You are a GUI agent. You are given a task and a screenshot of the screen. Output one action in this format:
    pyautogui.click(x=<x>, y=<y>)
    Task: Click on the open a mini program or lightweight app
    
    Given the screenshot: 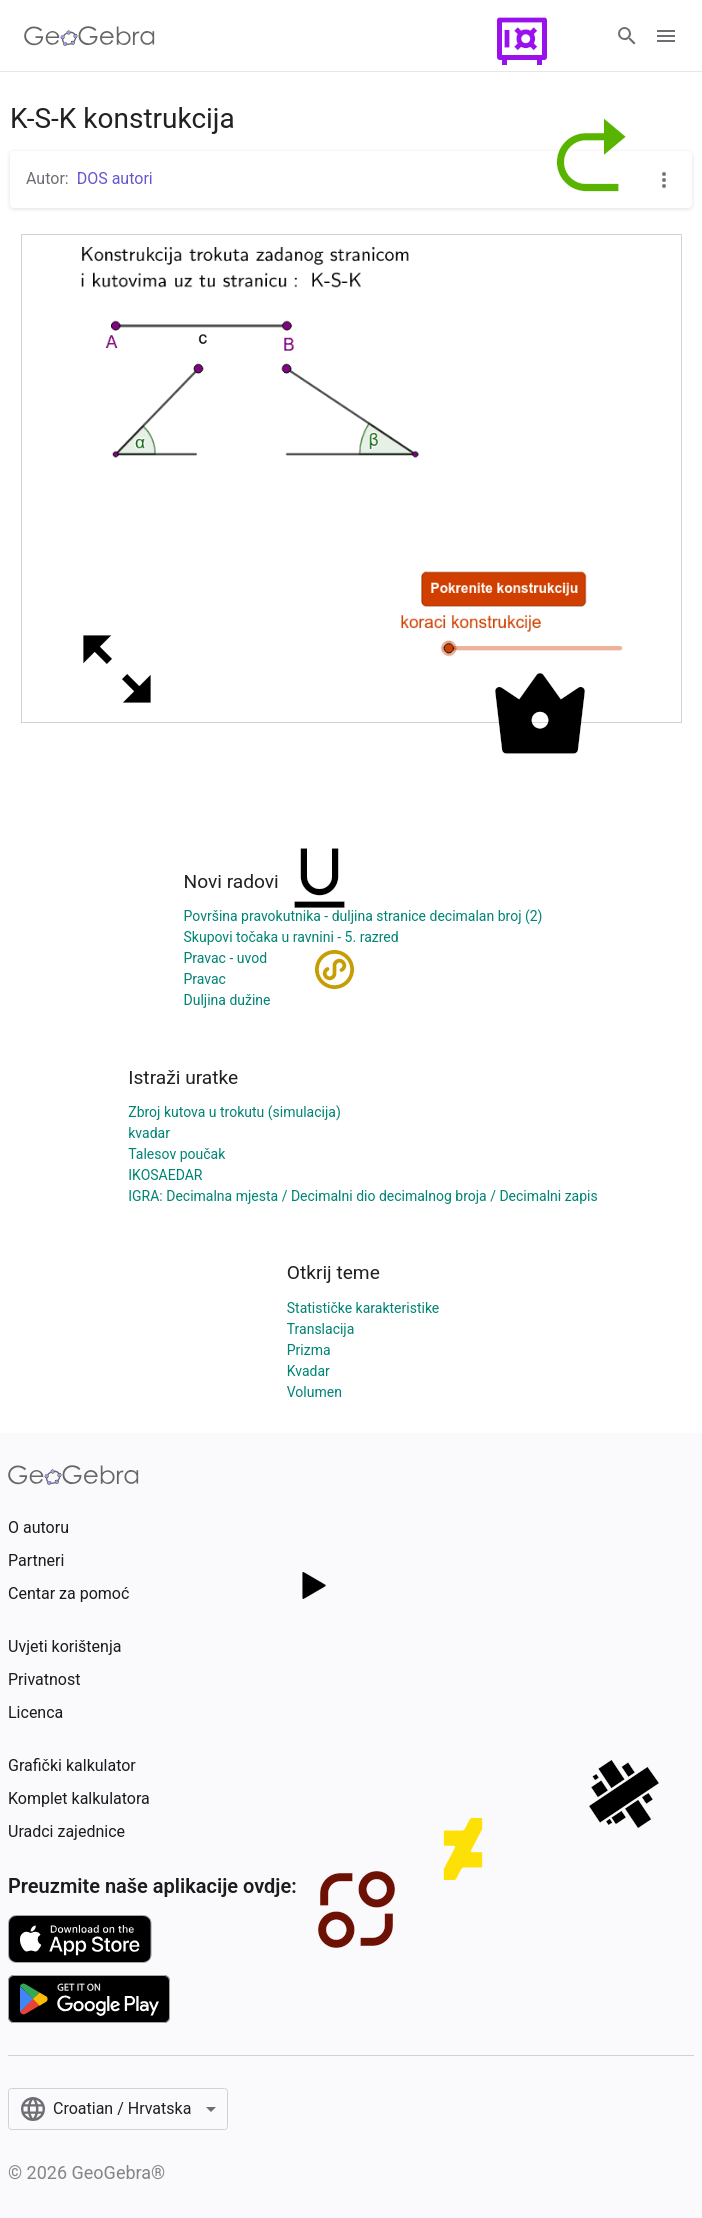 What is the action you would take?
    pyautogui.click(x=334, y=969)
    